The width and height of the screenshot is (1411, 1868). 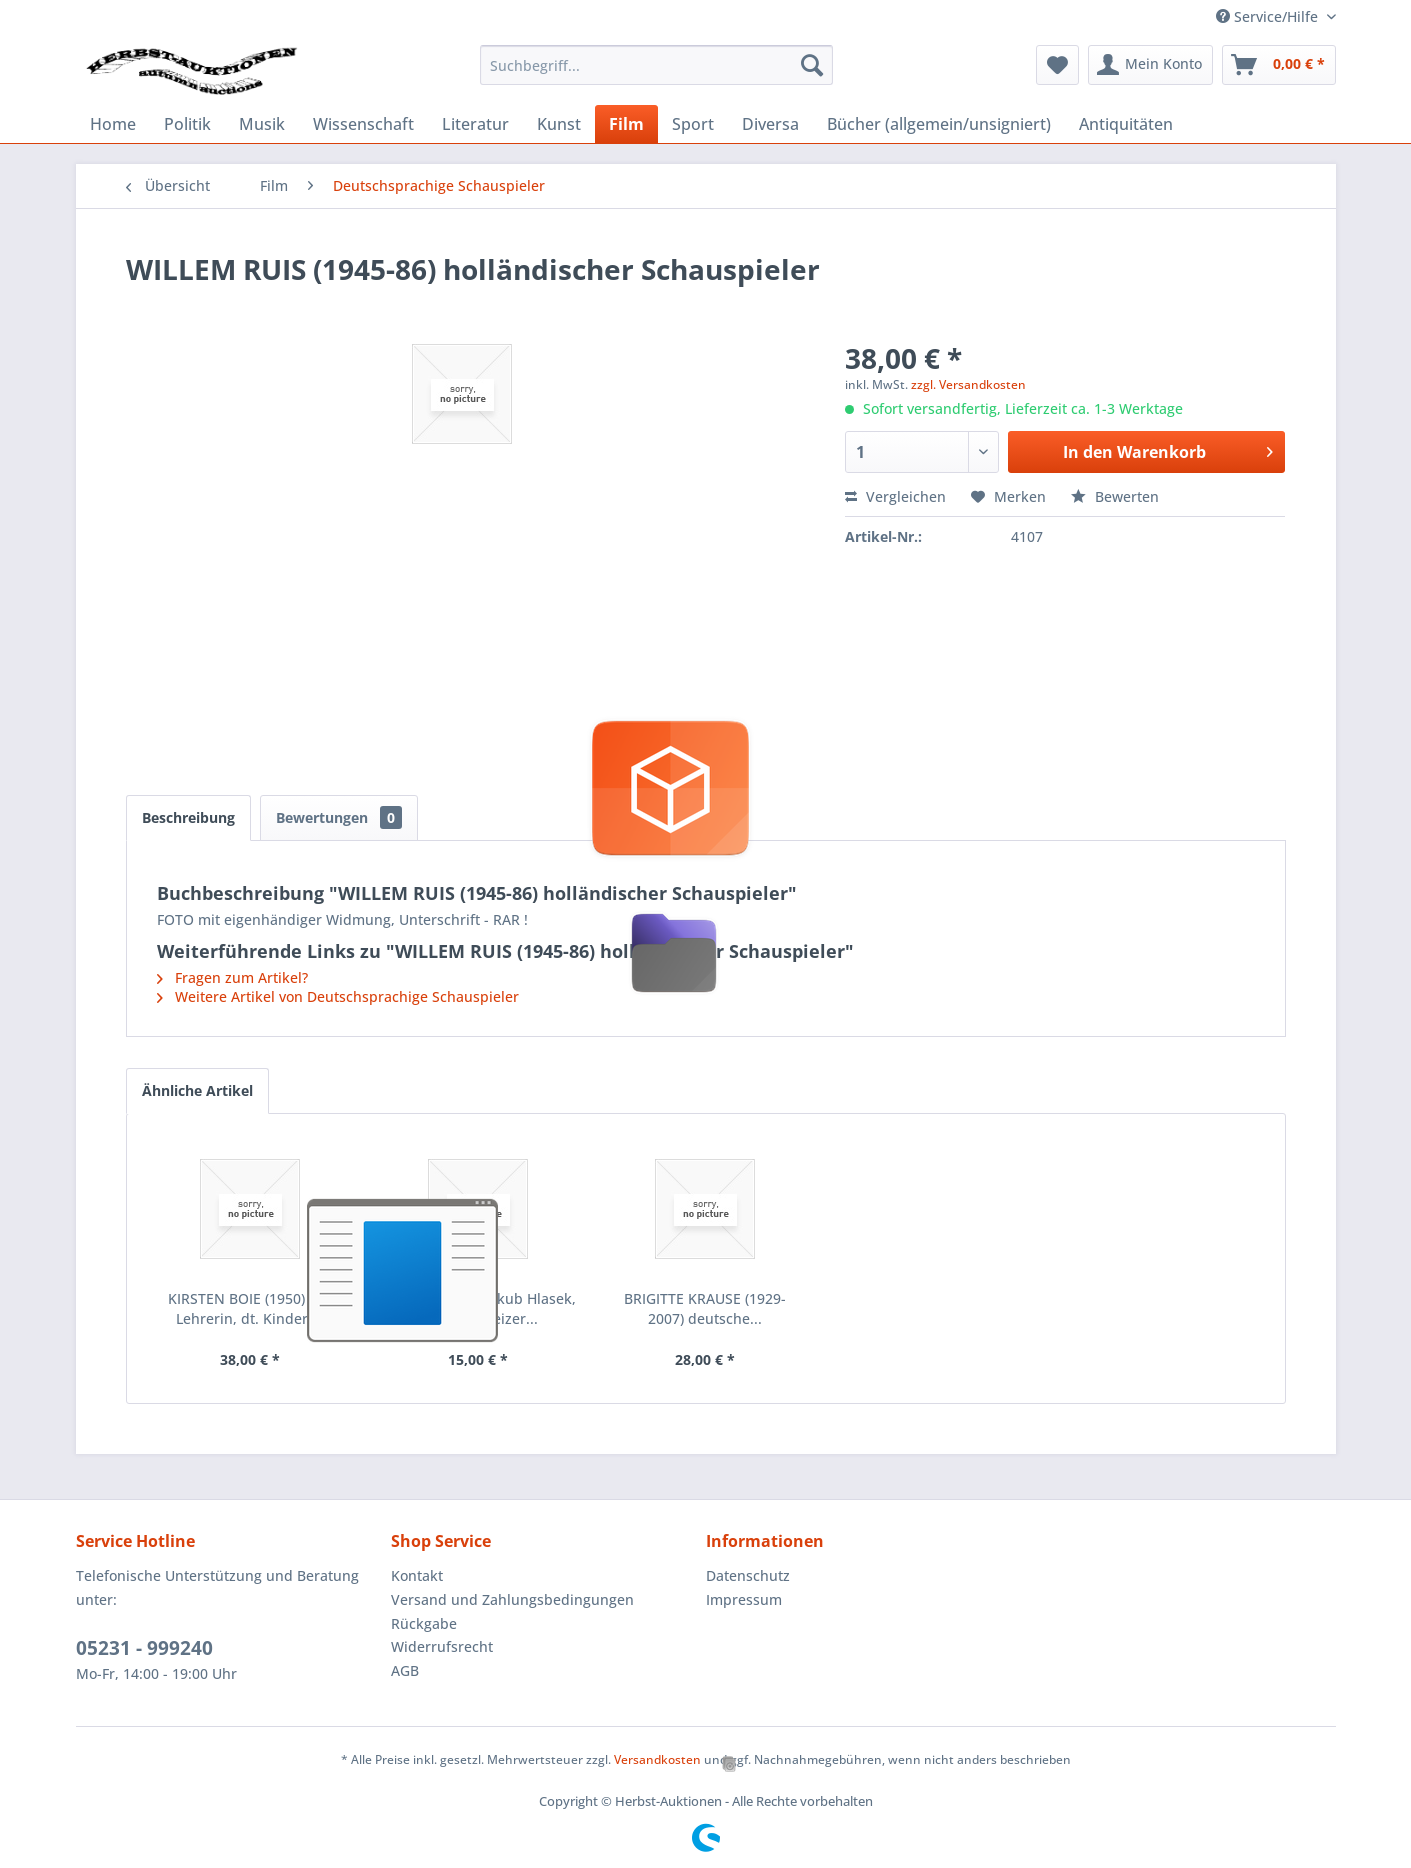 What do you see at coordinates (670, 782) in the screenshot?
I see `open a 3D model file in OBJ format` at bounding box center [670, 782].